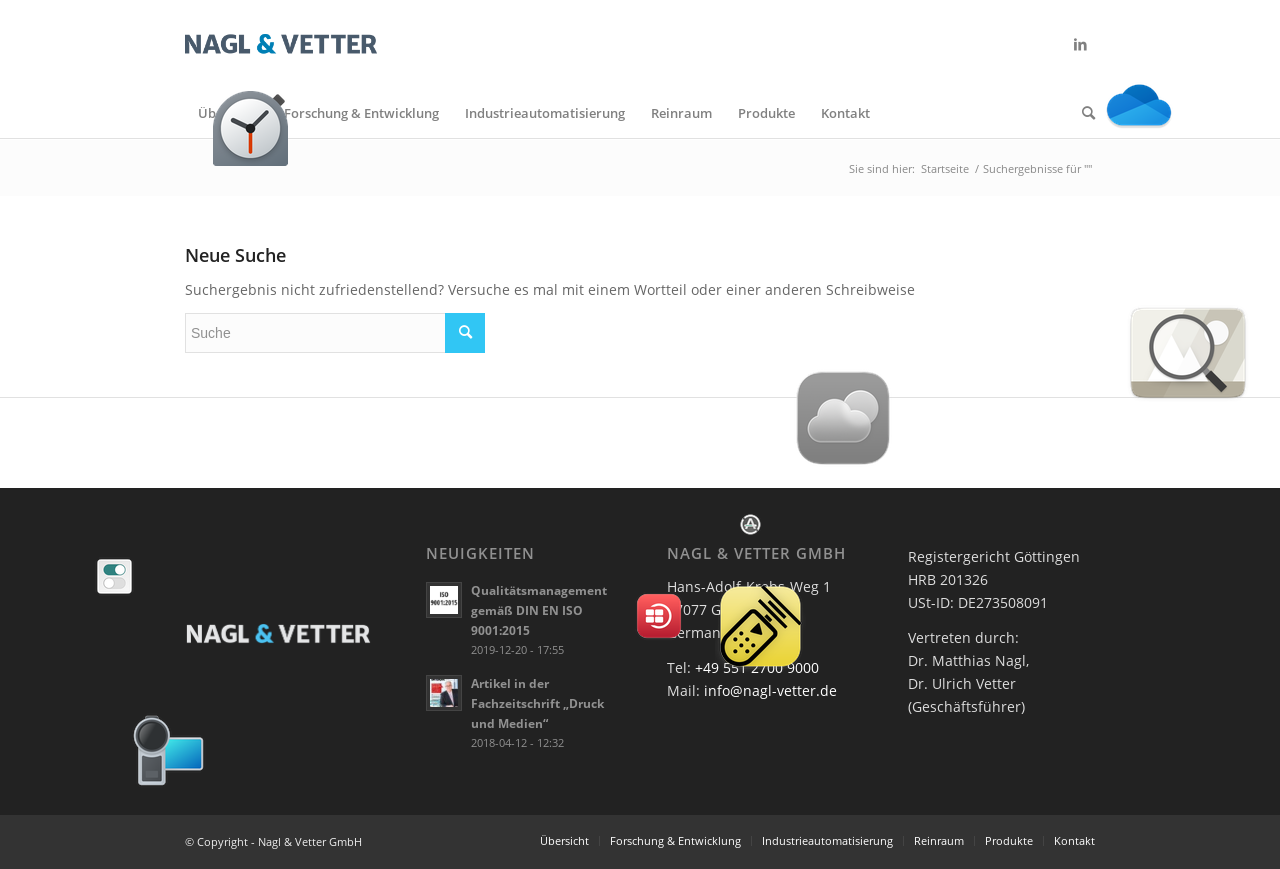 This screenshot has width=1280, height=869. What do you see at coordinates (760, 626) in the screenshot?
I see `open community remote app` at bounding box center [760, 626].